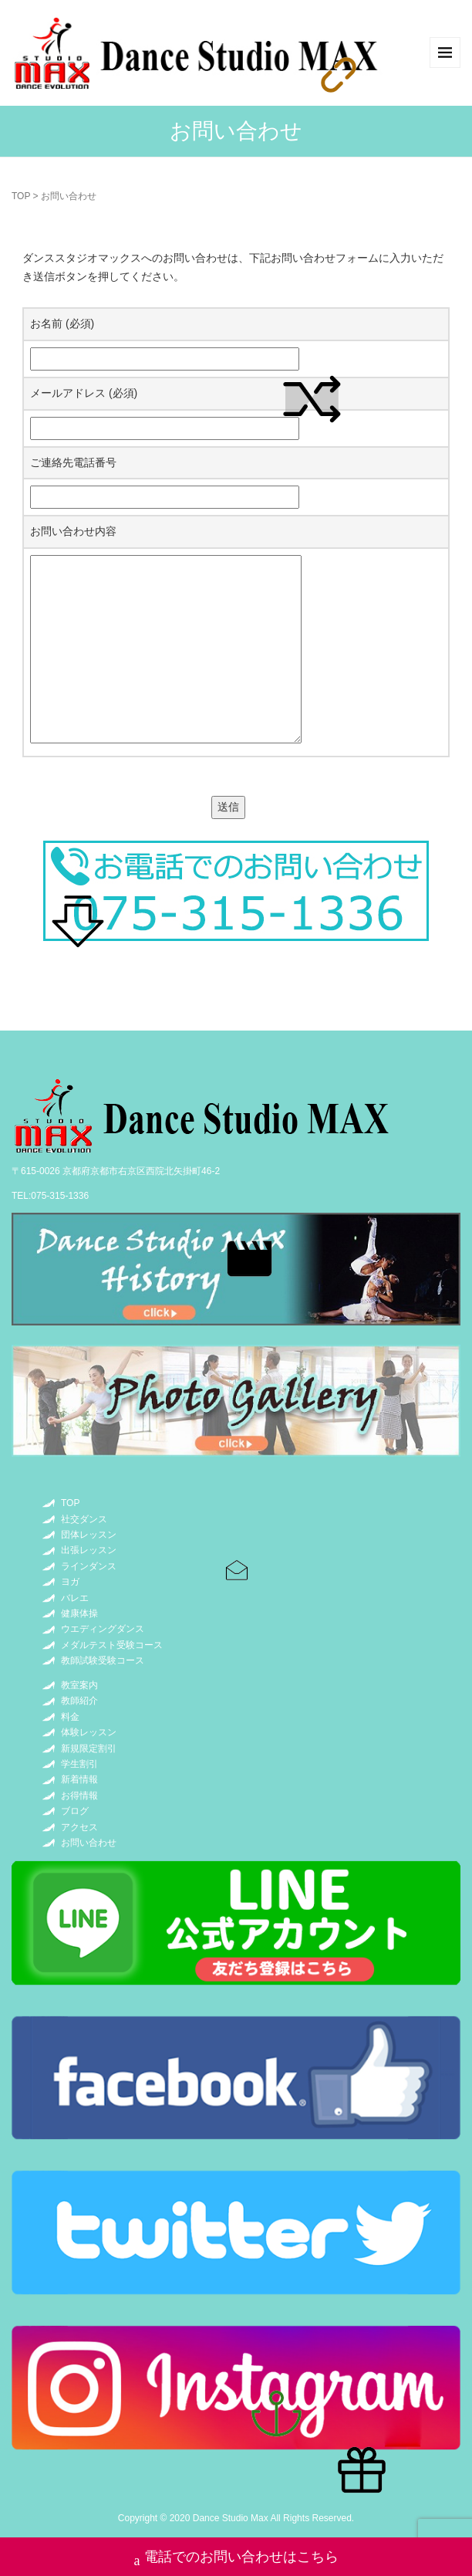 The width and height of the screenshot is (472, 2576). I want to click on anchor link or element to a fixed position, so click(276, 2413).